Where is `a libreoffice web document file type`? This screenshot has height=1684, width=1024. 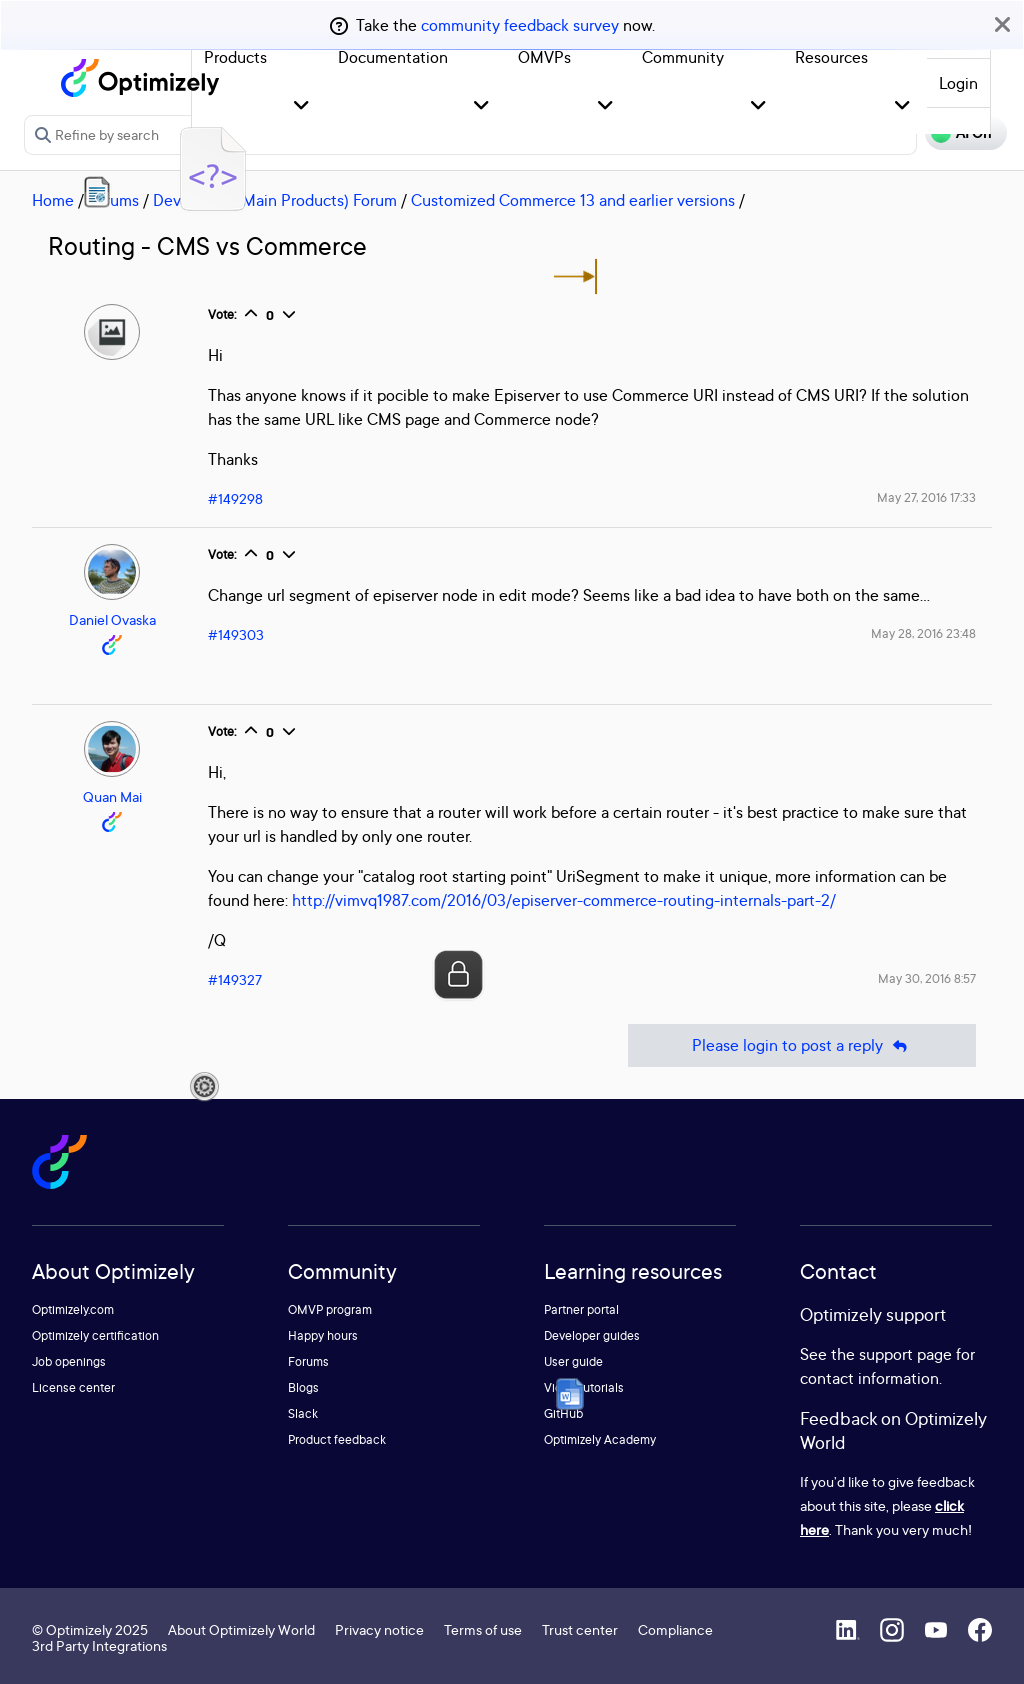 a libreoffice web document file type is located at coordinates (97, 192).